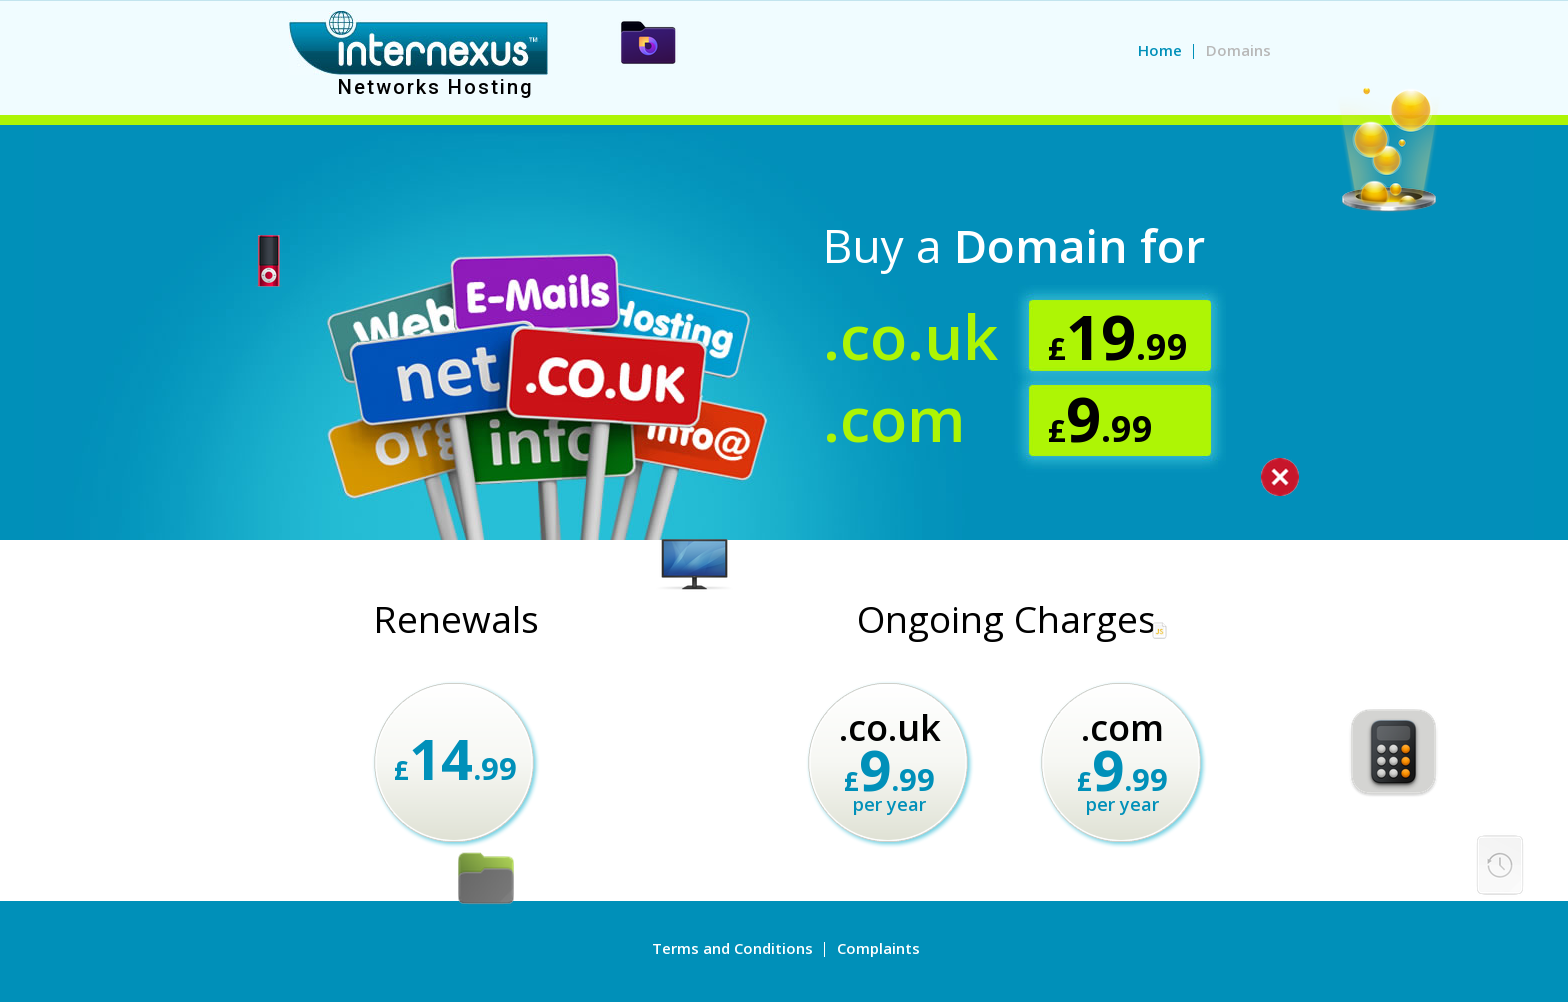  Describe the element at coordinates (1500, 865) in the screenshot. I see `a deleted or trashed file` at that location.